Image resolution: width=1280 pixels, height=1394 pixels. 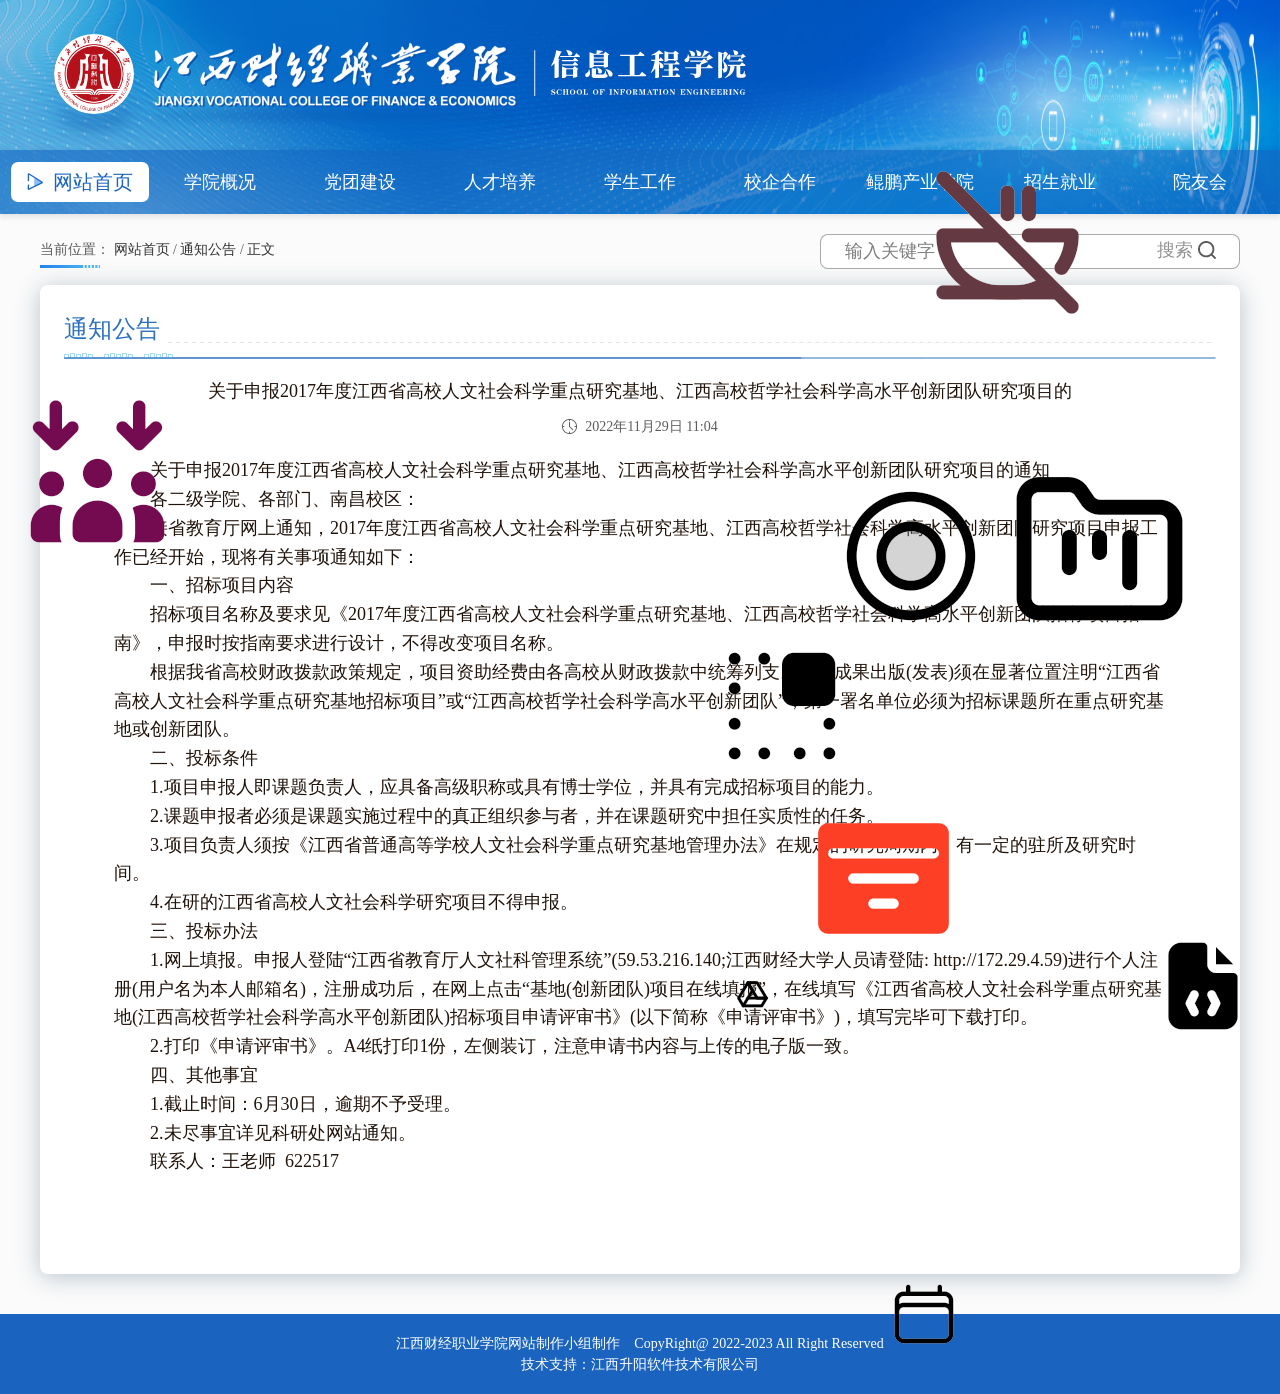 What do you see at coordinates (97, 475) in the screenshot?
I see `distribute tasks or assignments to team members` at bounding box center [97, 475].